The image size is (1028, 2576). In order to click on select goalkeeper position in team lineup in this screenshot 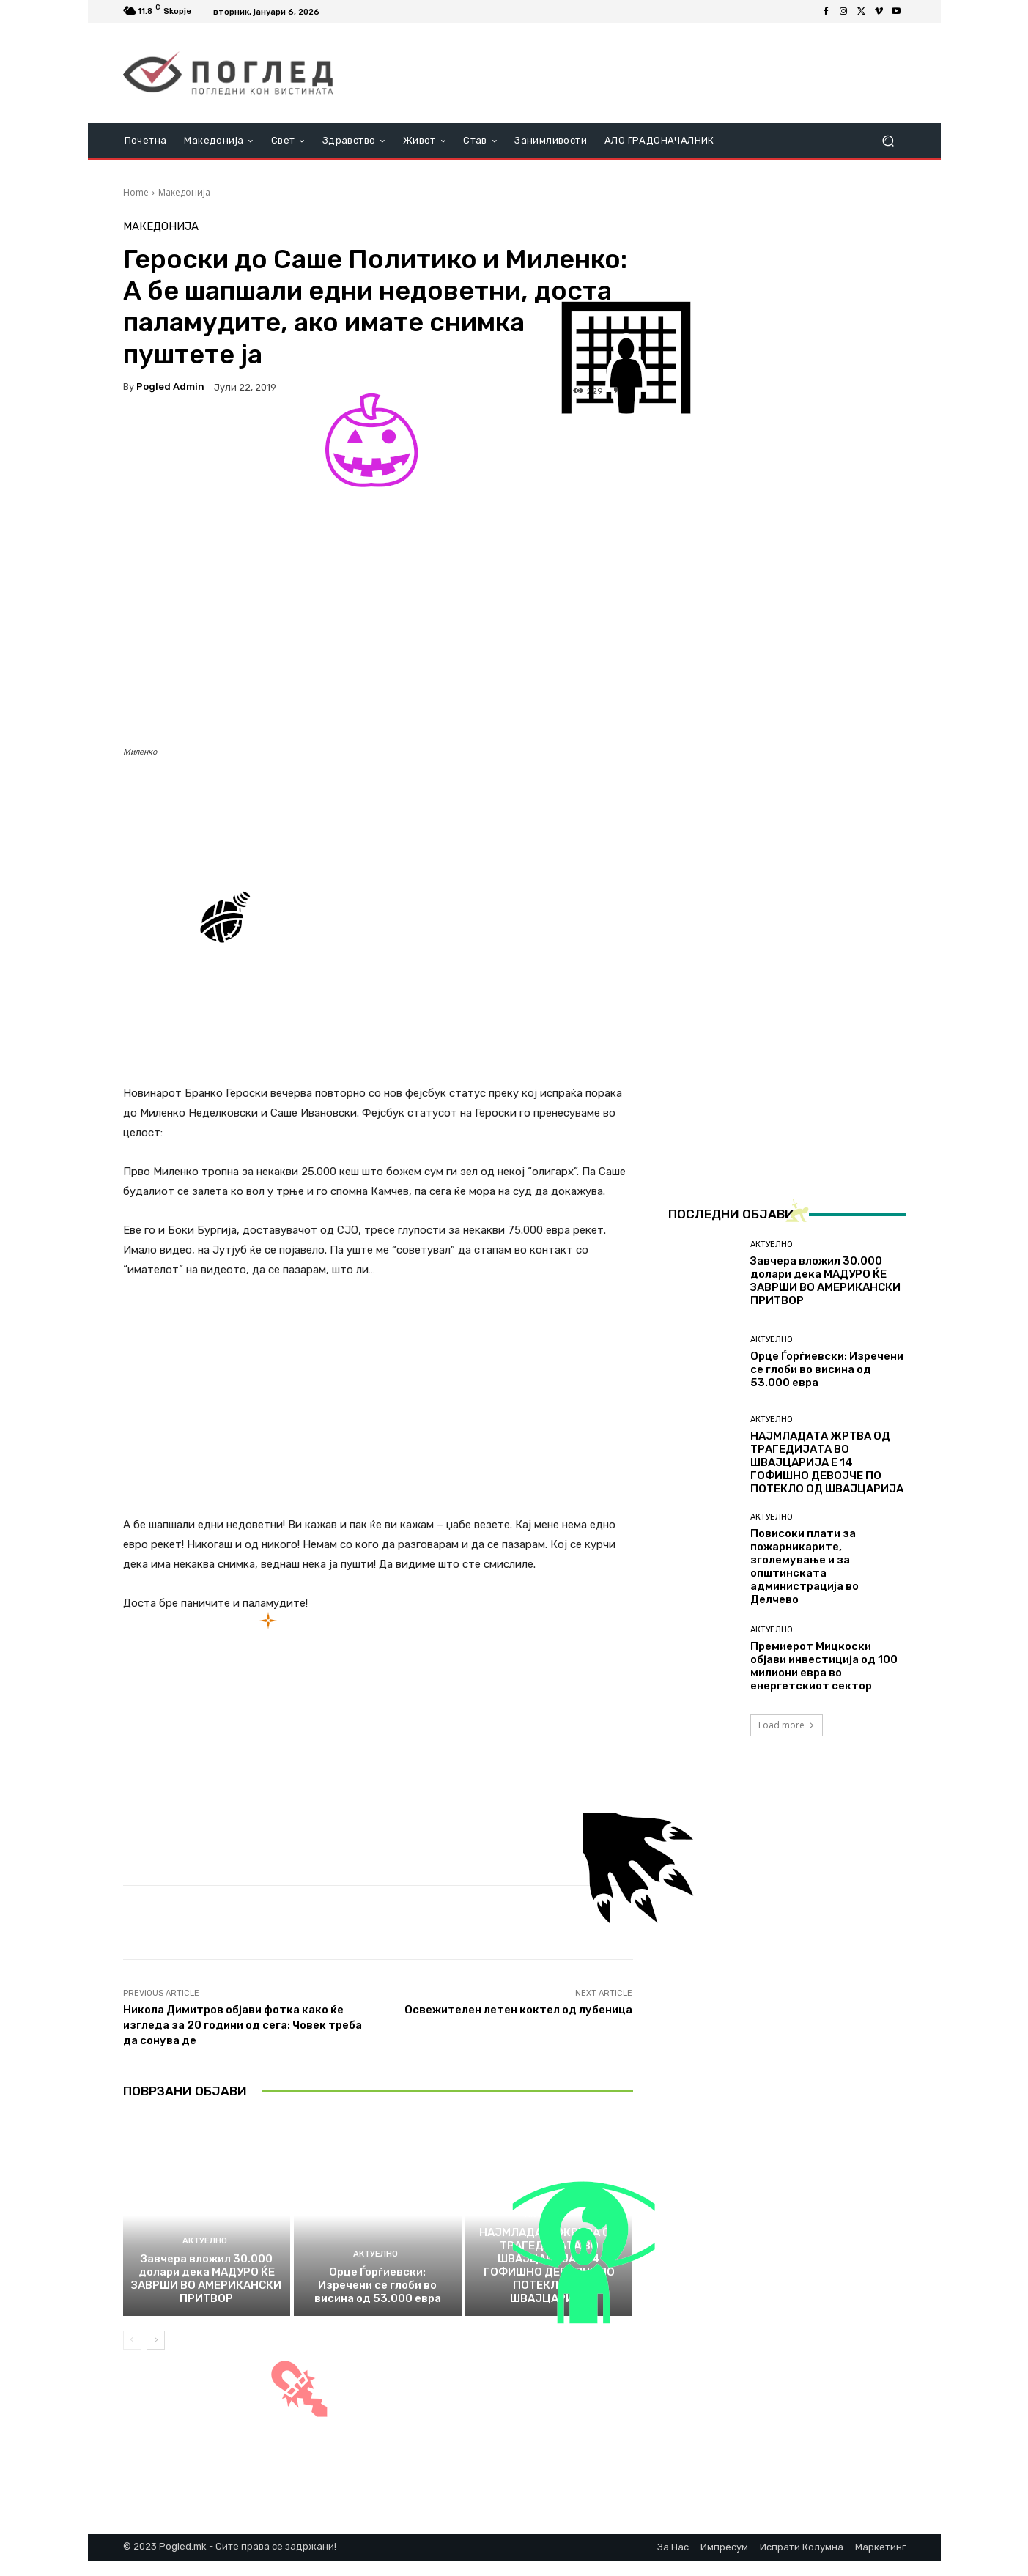, I will do `click(626, 349)`.